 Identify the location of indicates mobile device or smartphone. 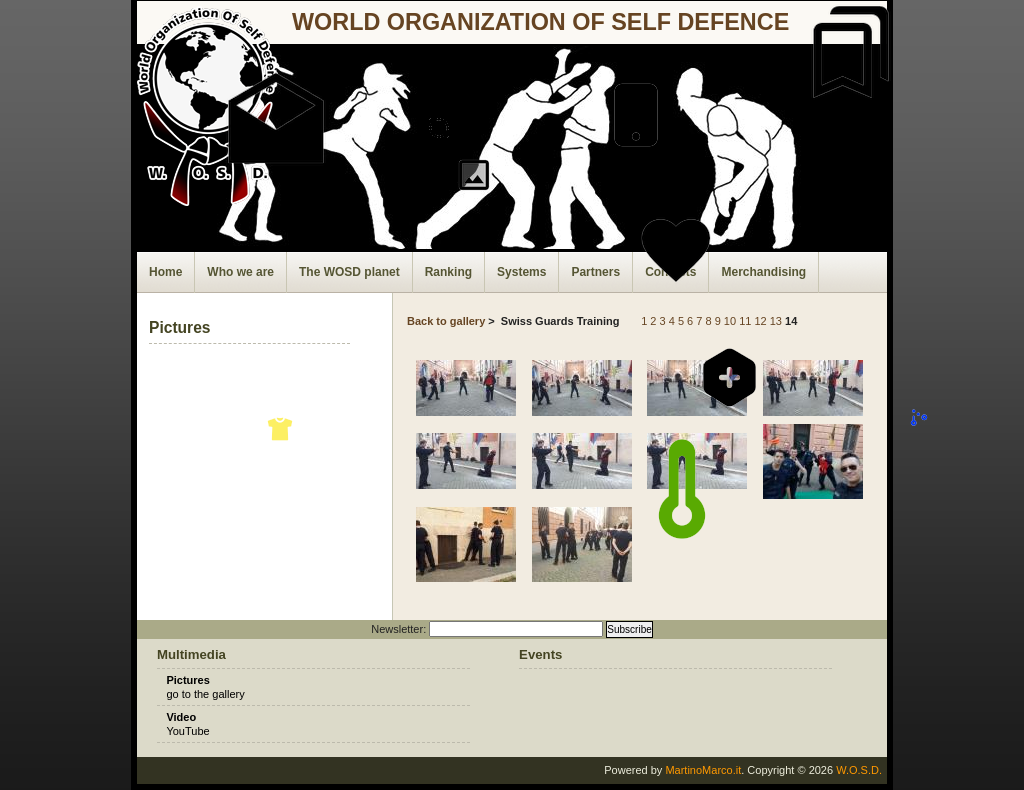
(636, 115).